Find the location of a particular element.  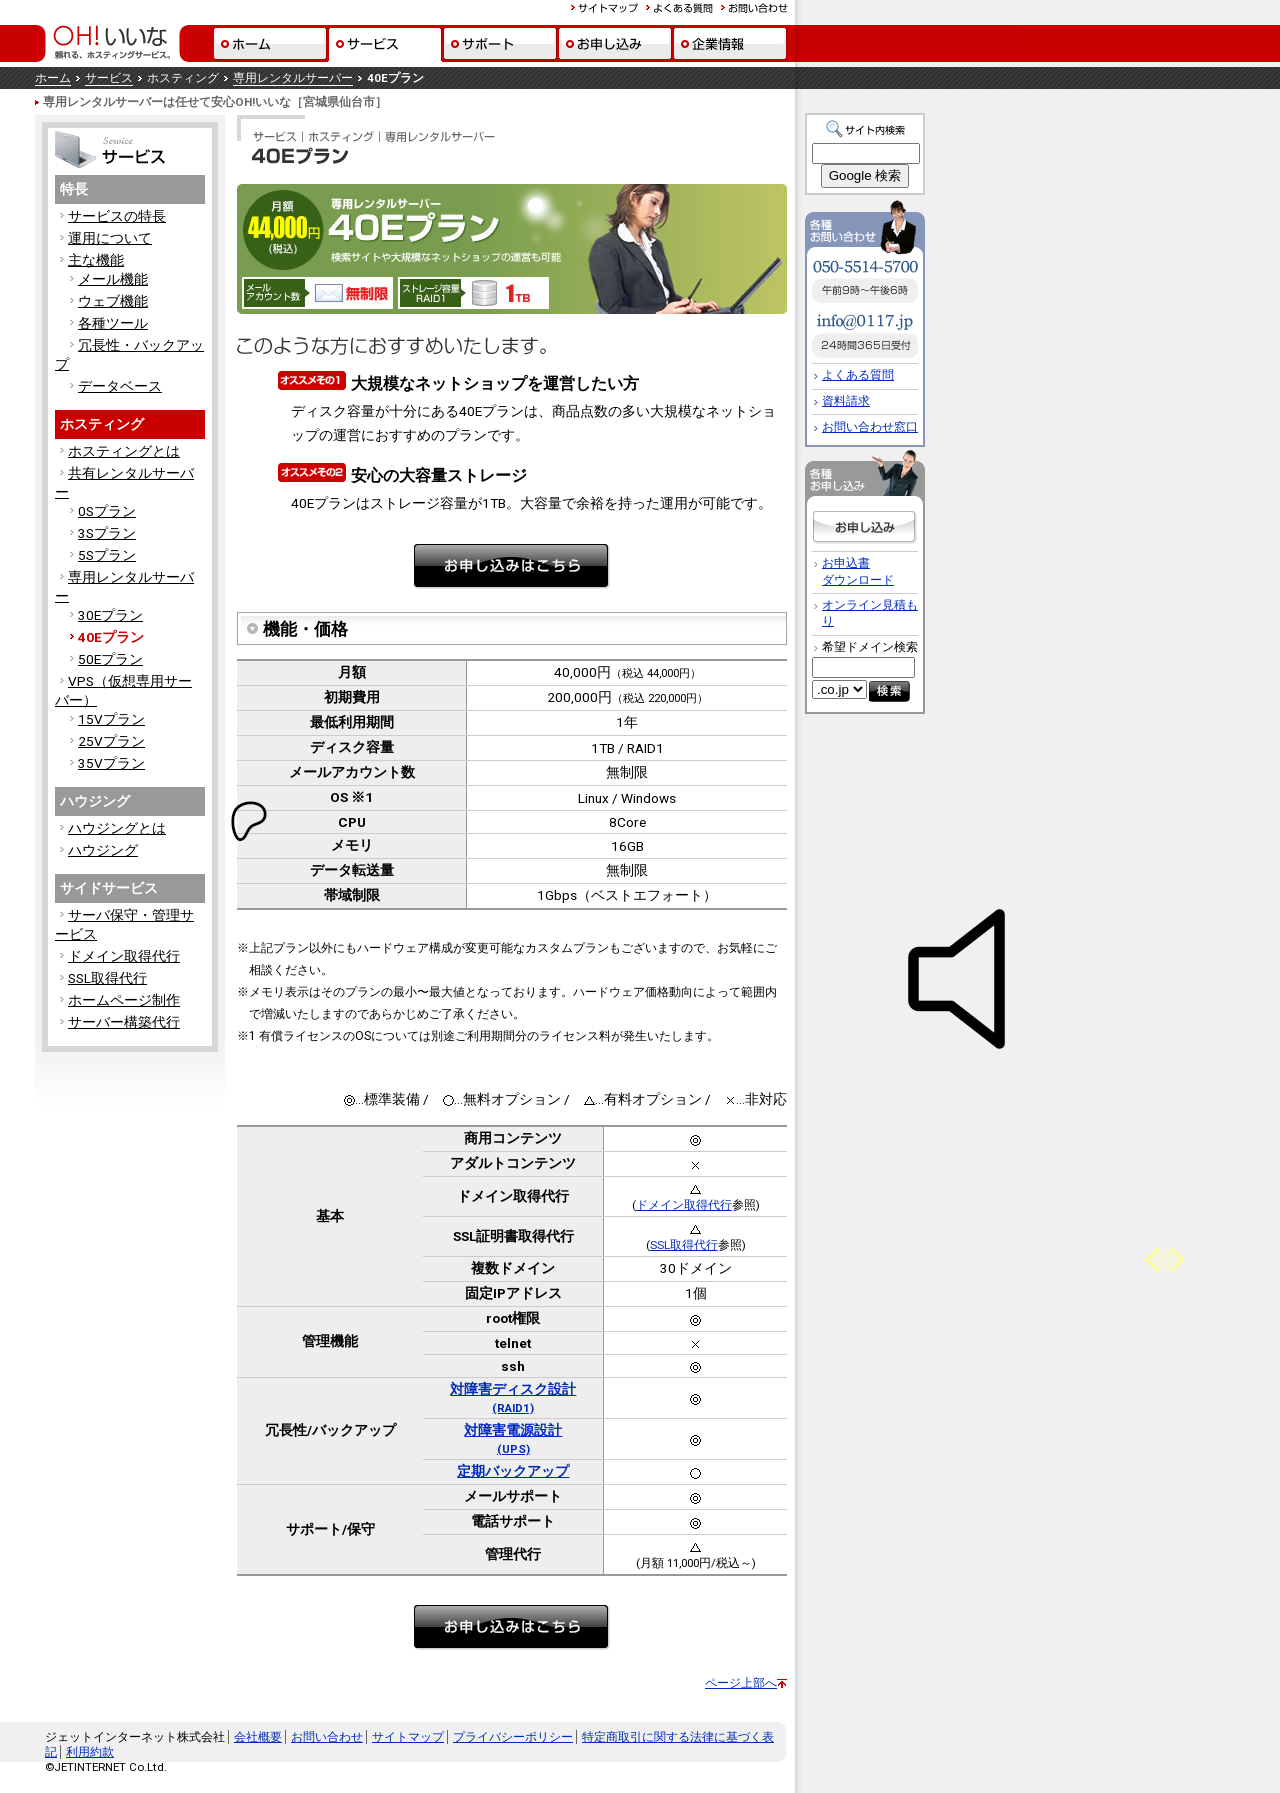

view or edit source code is located at coordinates (1165, 1260).